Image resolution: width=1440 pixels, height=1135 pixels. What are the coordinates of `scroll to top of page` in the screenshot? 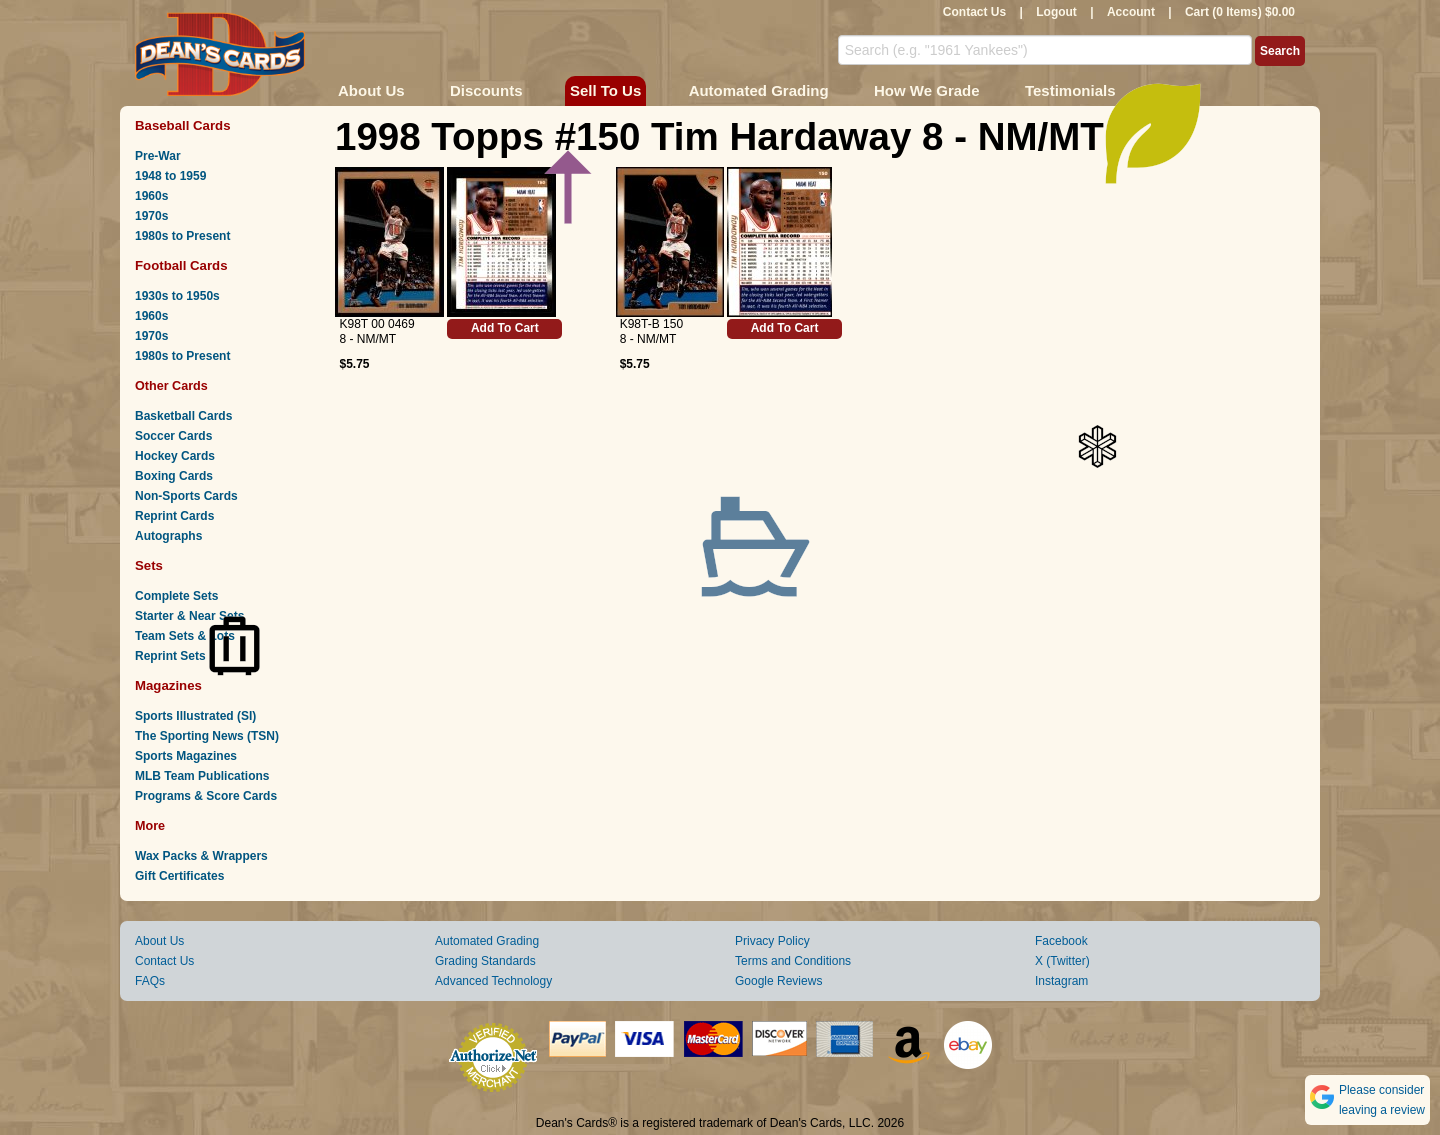 It's located at (568, 187).